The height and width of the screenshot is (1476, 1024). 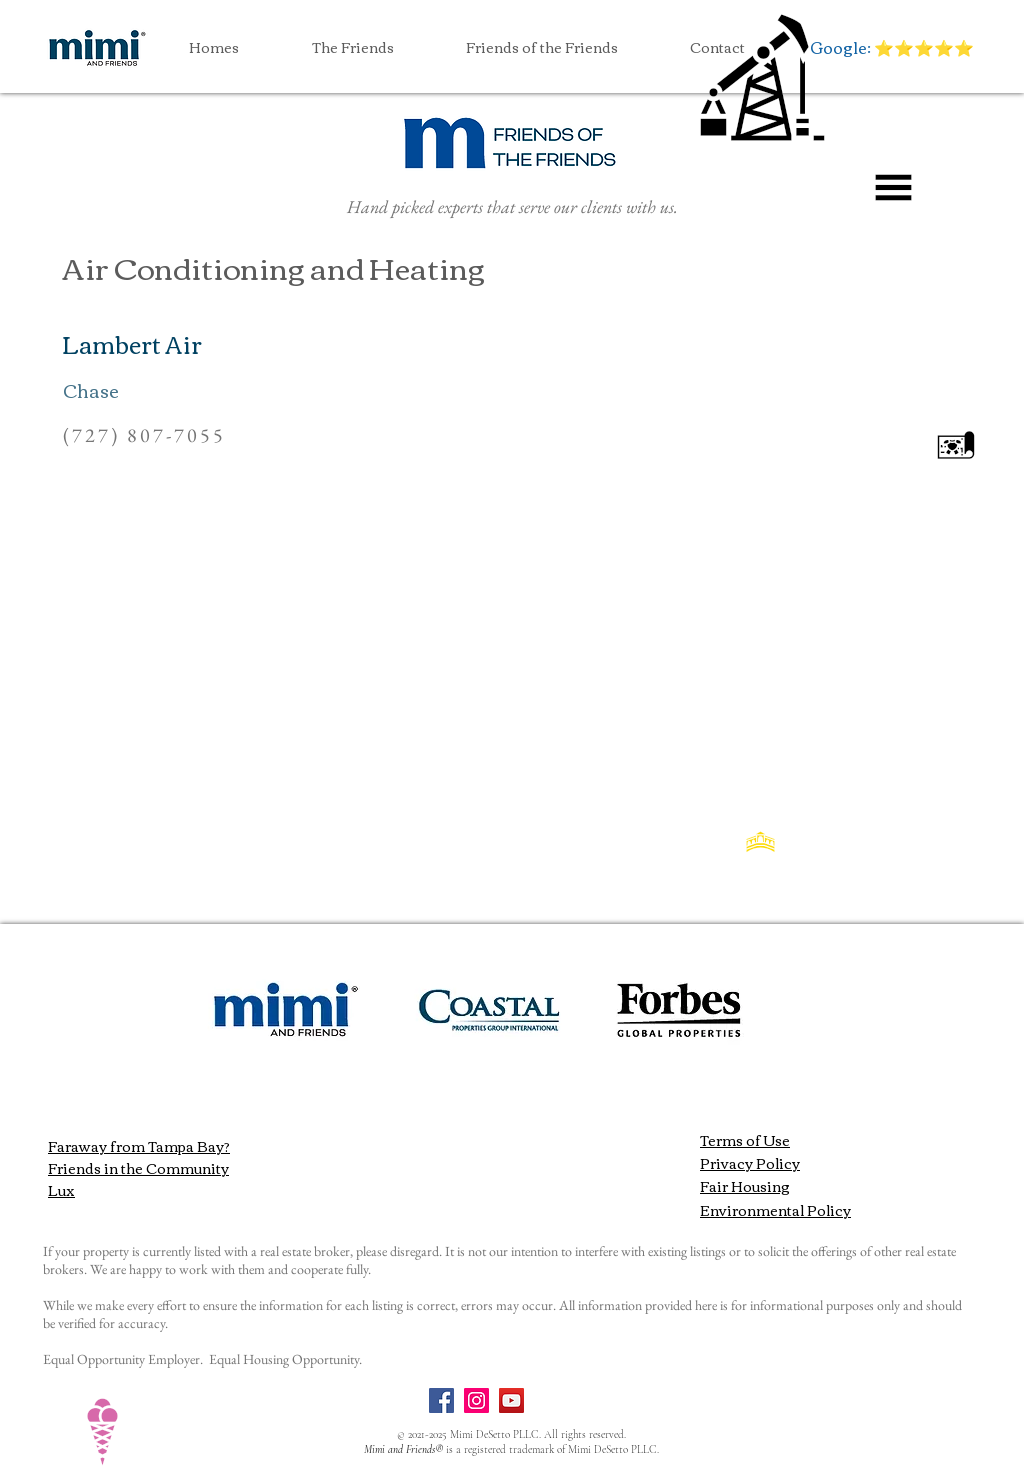 I want to click on access oil production or extraction features, so click(x=762, y=77).